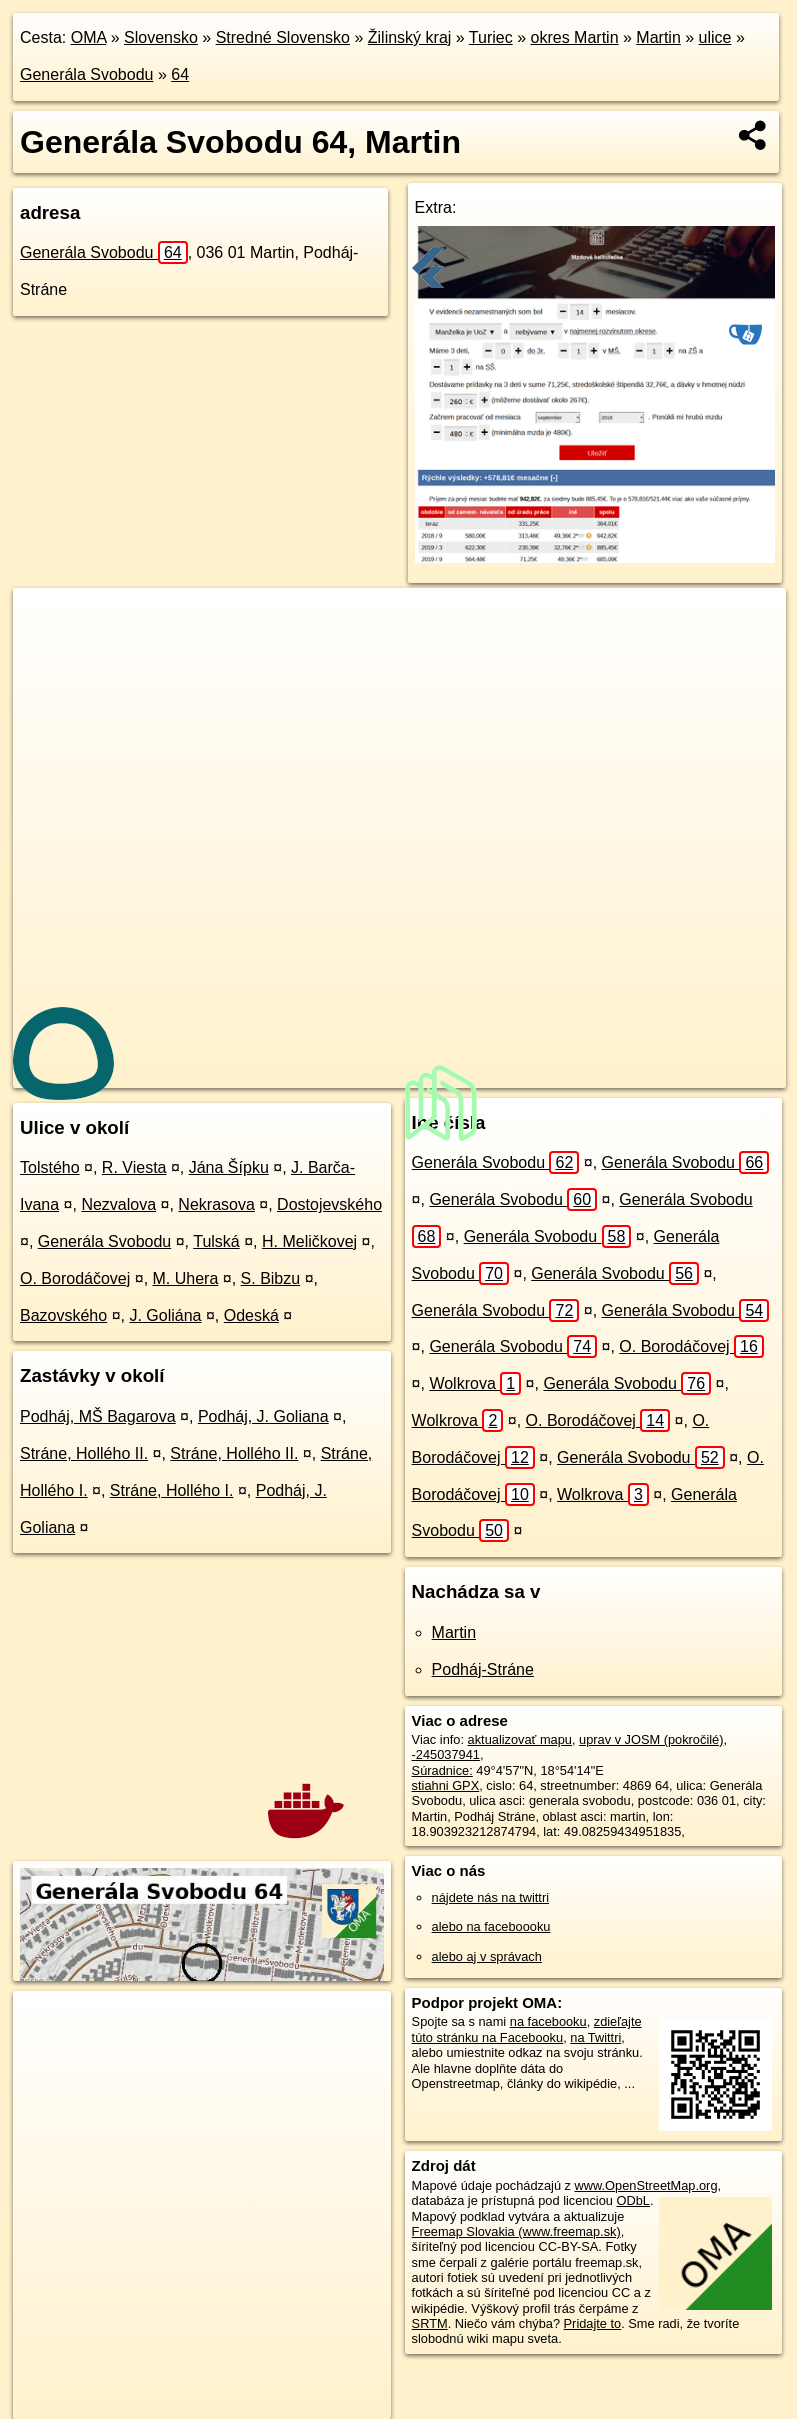 The height and width of the screenshot is (2419, 797). Describe the element at coordinates (63, 1053) in the screenshot. I see `open Uptime Kuma monitoring dashboard` at that location.